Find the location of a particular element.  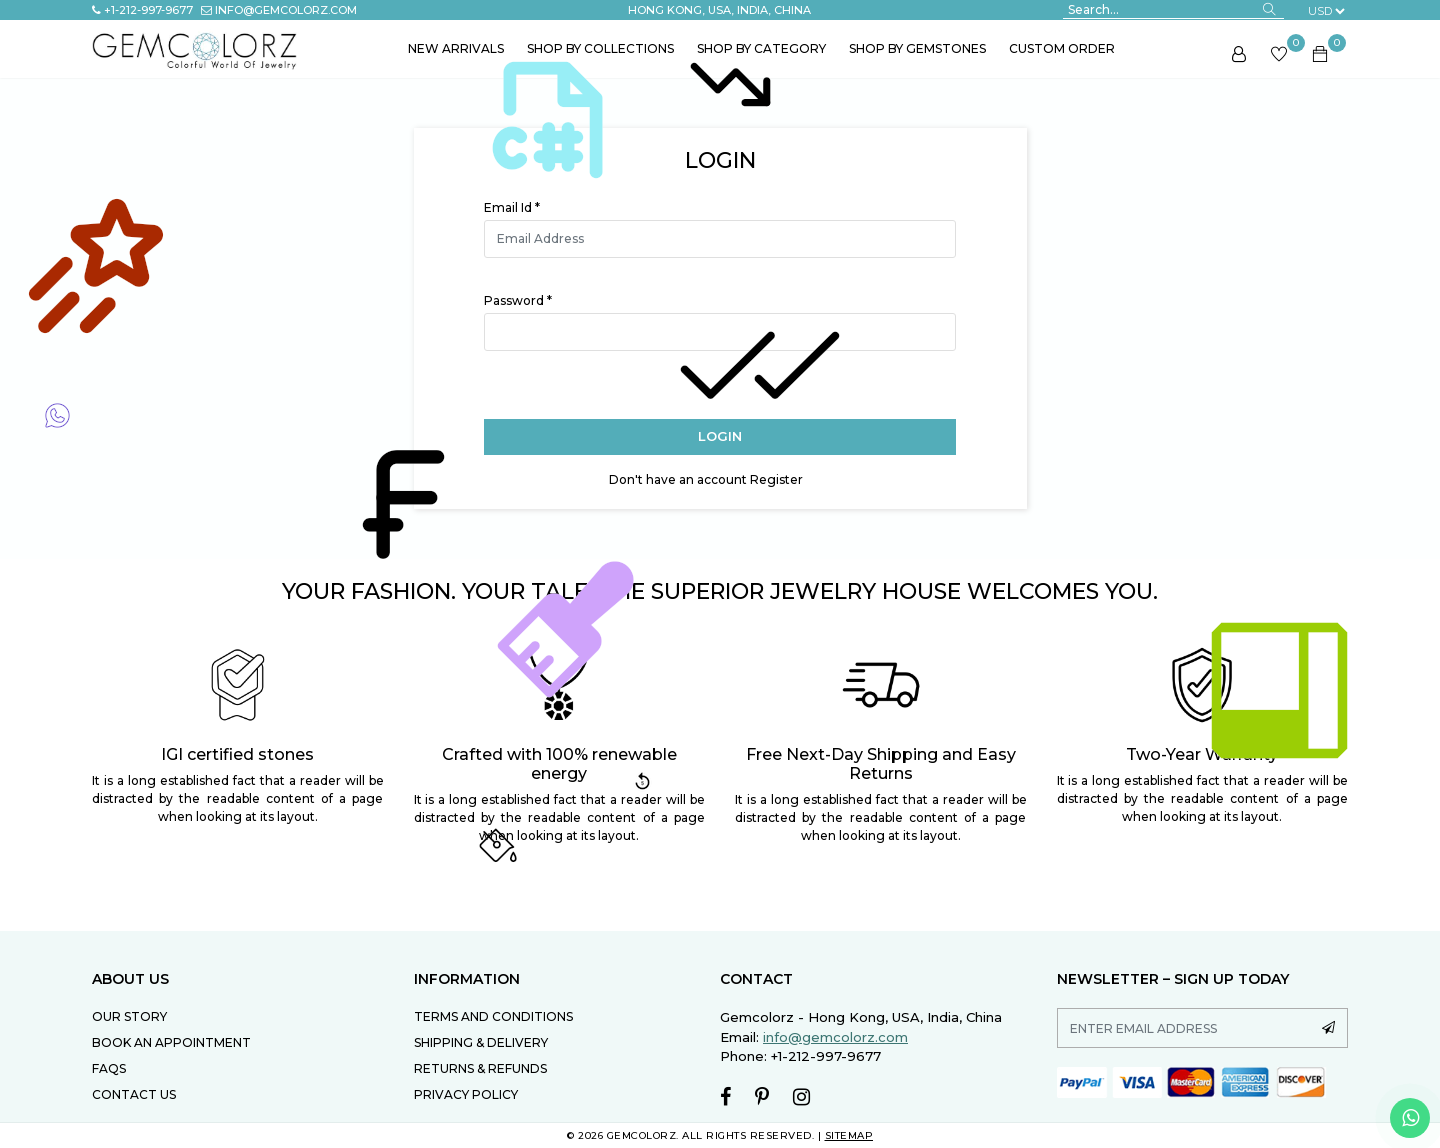

rewind video by 5 seconds is located at coordinates (642, 781).